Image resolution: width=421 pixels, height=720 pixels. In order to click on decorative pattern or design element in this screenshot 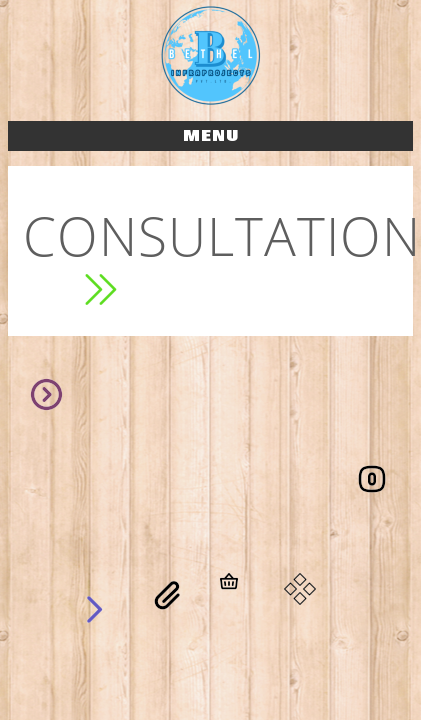, I will do `click(300, 589)`.